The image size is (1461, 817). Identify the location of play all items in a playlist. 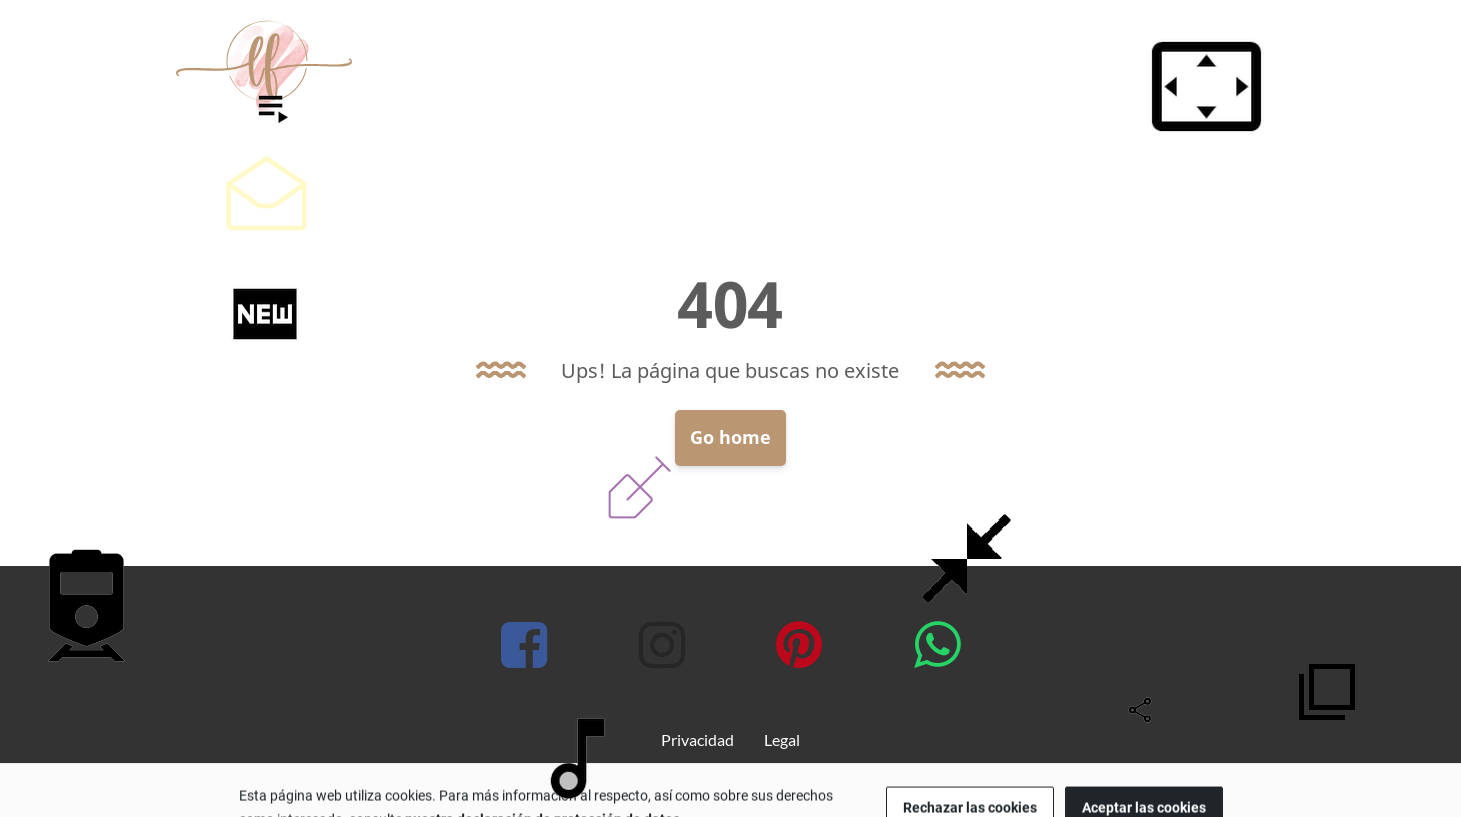
(274, 107).